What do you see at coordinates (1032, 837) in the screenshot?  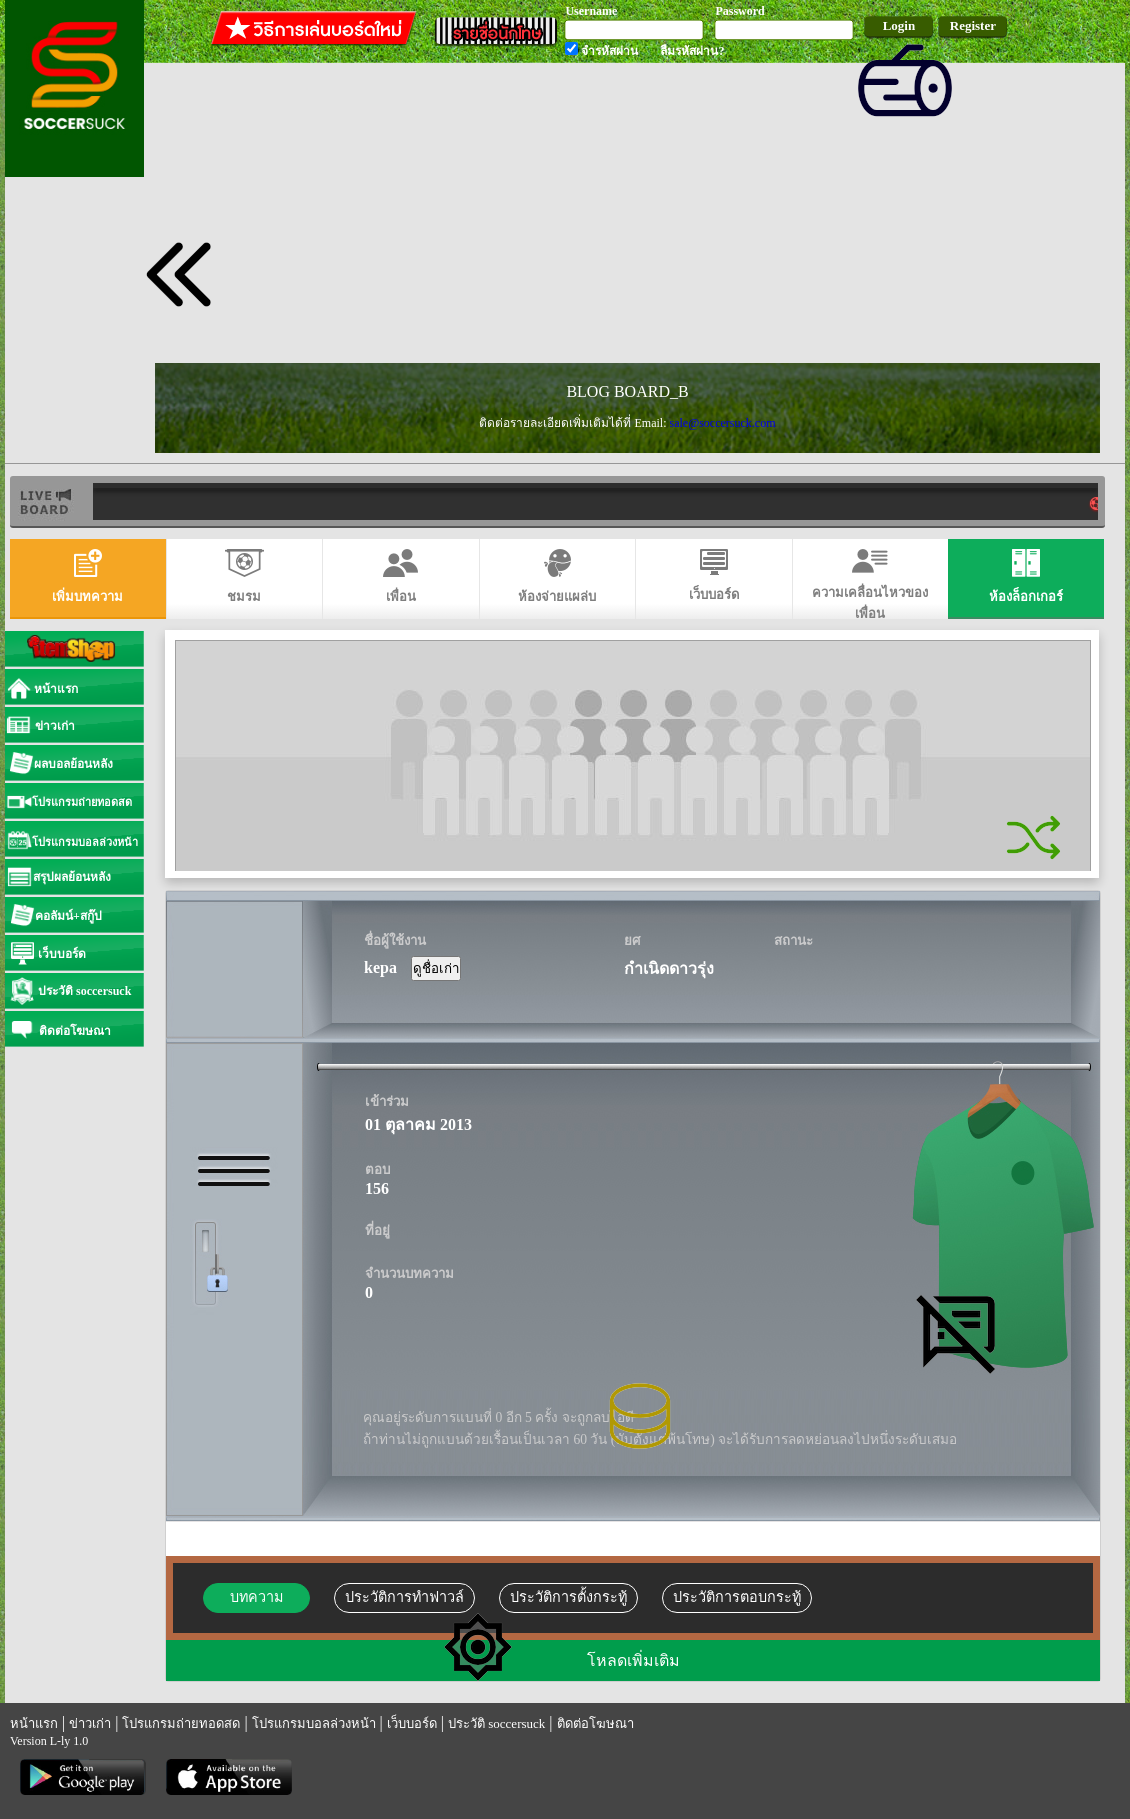 I see `shuffle playlist or queue` at bounding box center [1032, 837].